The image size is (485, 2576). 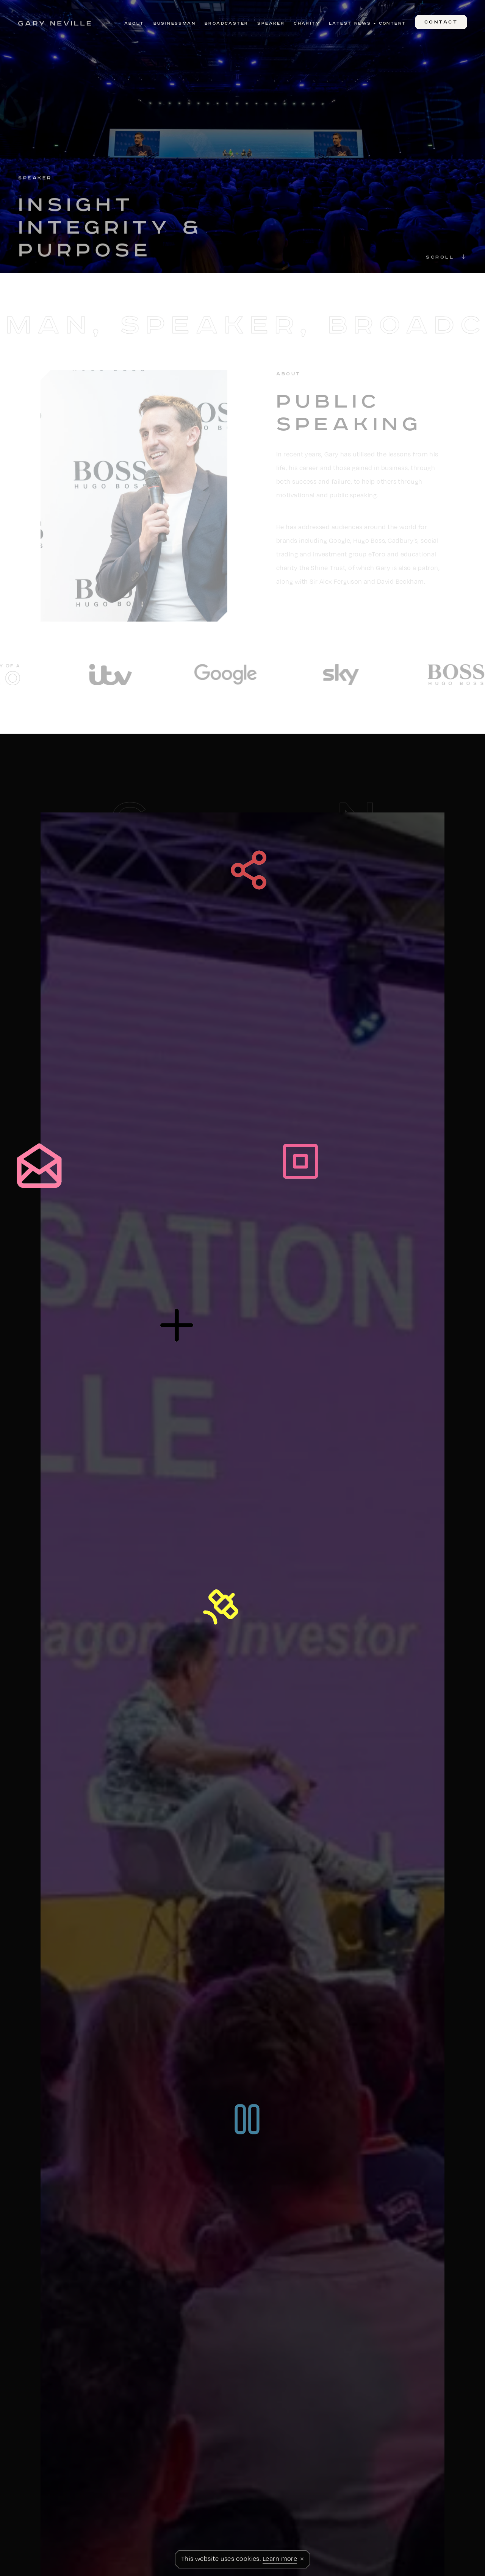 I want to click on stretch or resize content vertically, so click(x=247, y=2119).